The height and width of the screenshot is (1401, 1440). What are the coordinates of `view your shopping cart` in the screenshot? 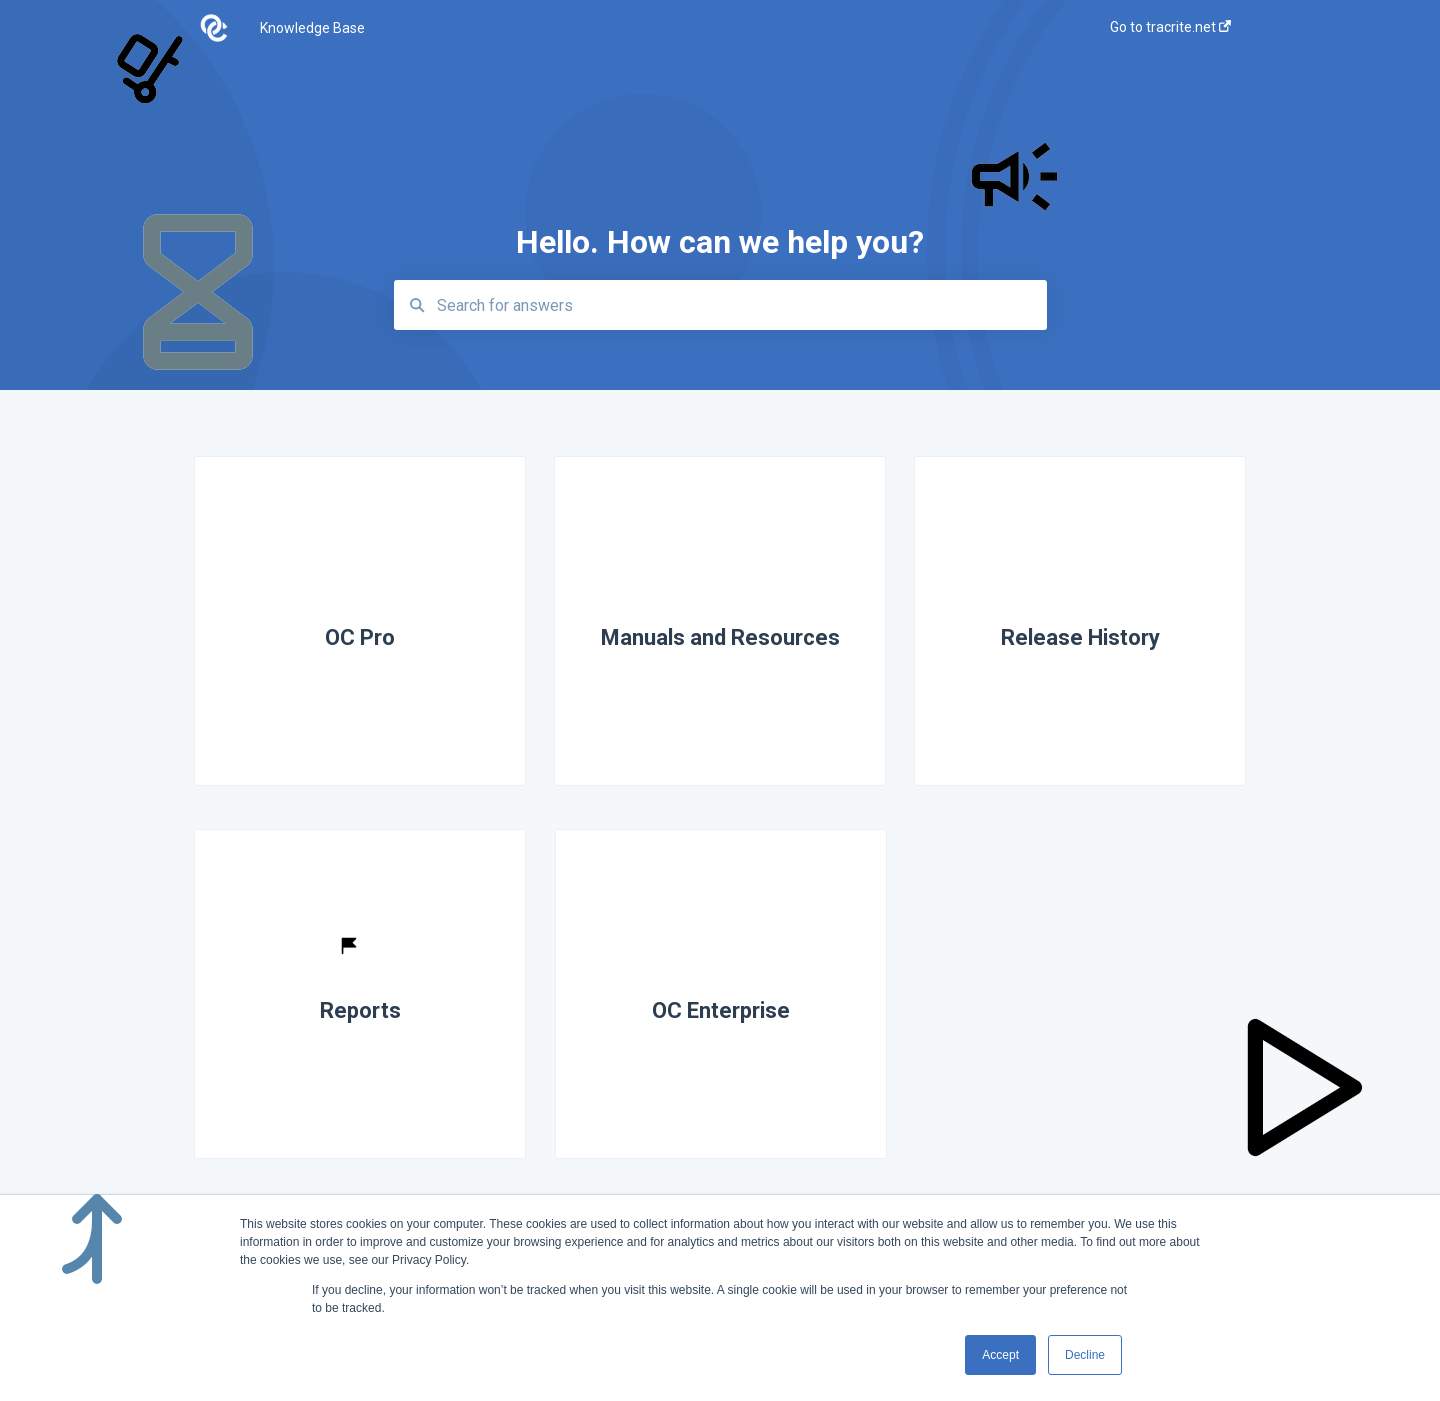 It's located at (149, 66).